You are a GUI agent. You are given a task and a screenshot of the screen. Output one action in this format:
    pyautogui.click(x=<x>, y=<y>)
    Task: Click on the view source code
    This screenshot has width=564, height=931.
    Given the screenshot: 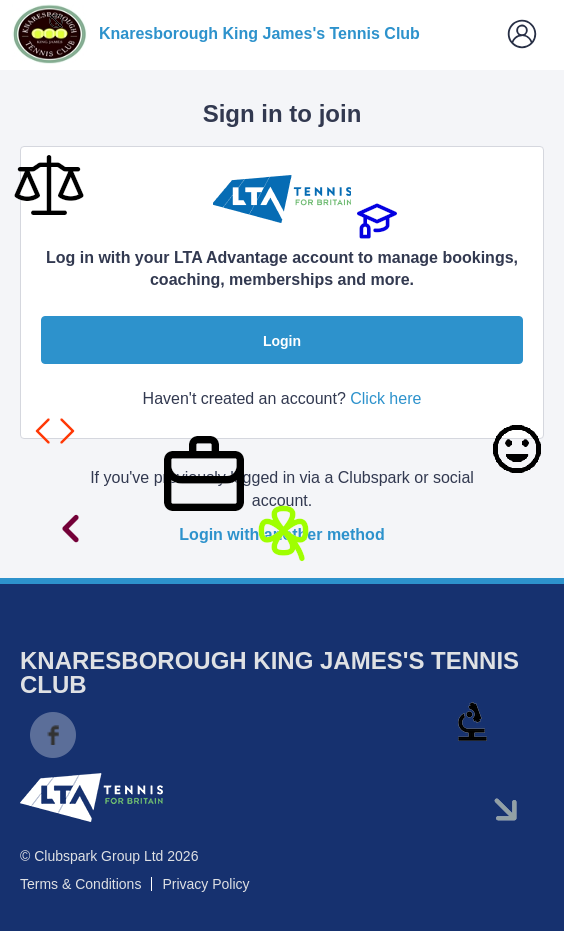 What is the action you would take?
    pyautogui.click(x=55, y=431)
    